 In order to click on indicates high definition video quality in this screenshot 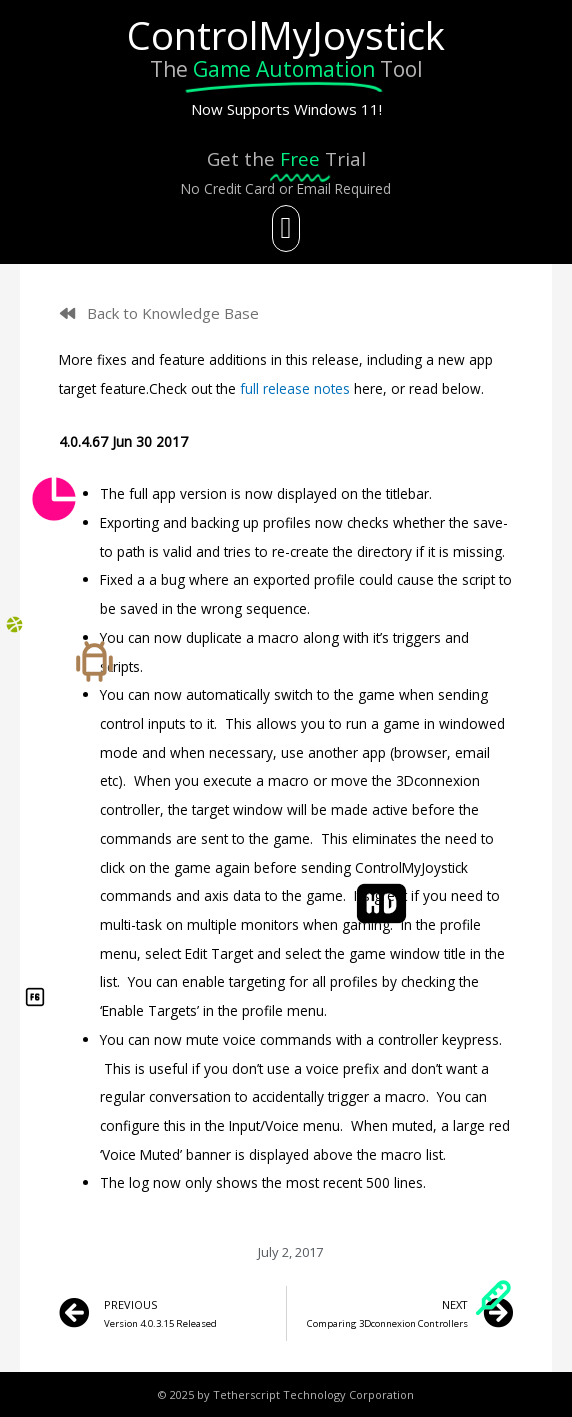, I will do `click(381, 903)`.